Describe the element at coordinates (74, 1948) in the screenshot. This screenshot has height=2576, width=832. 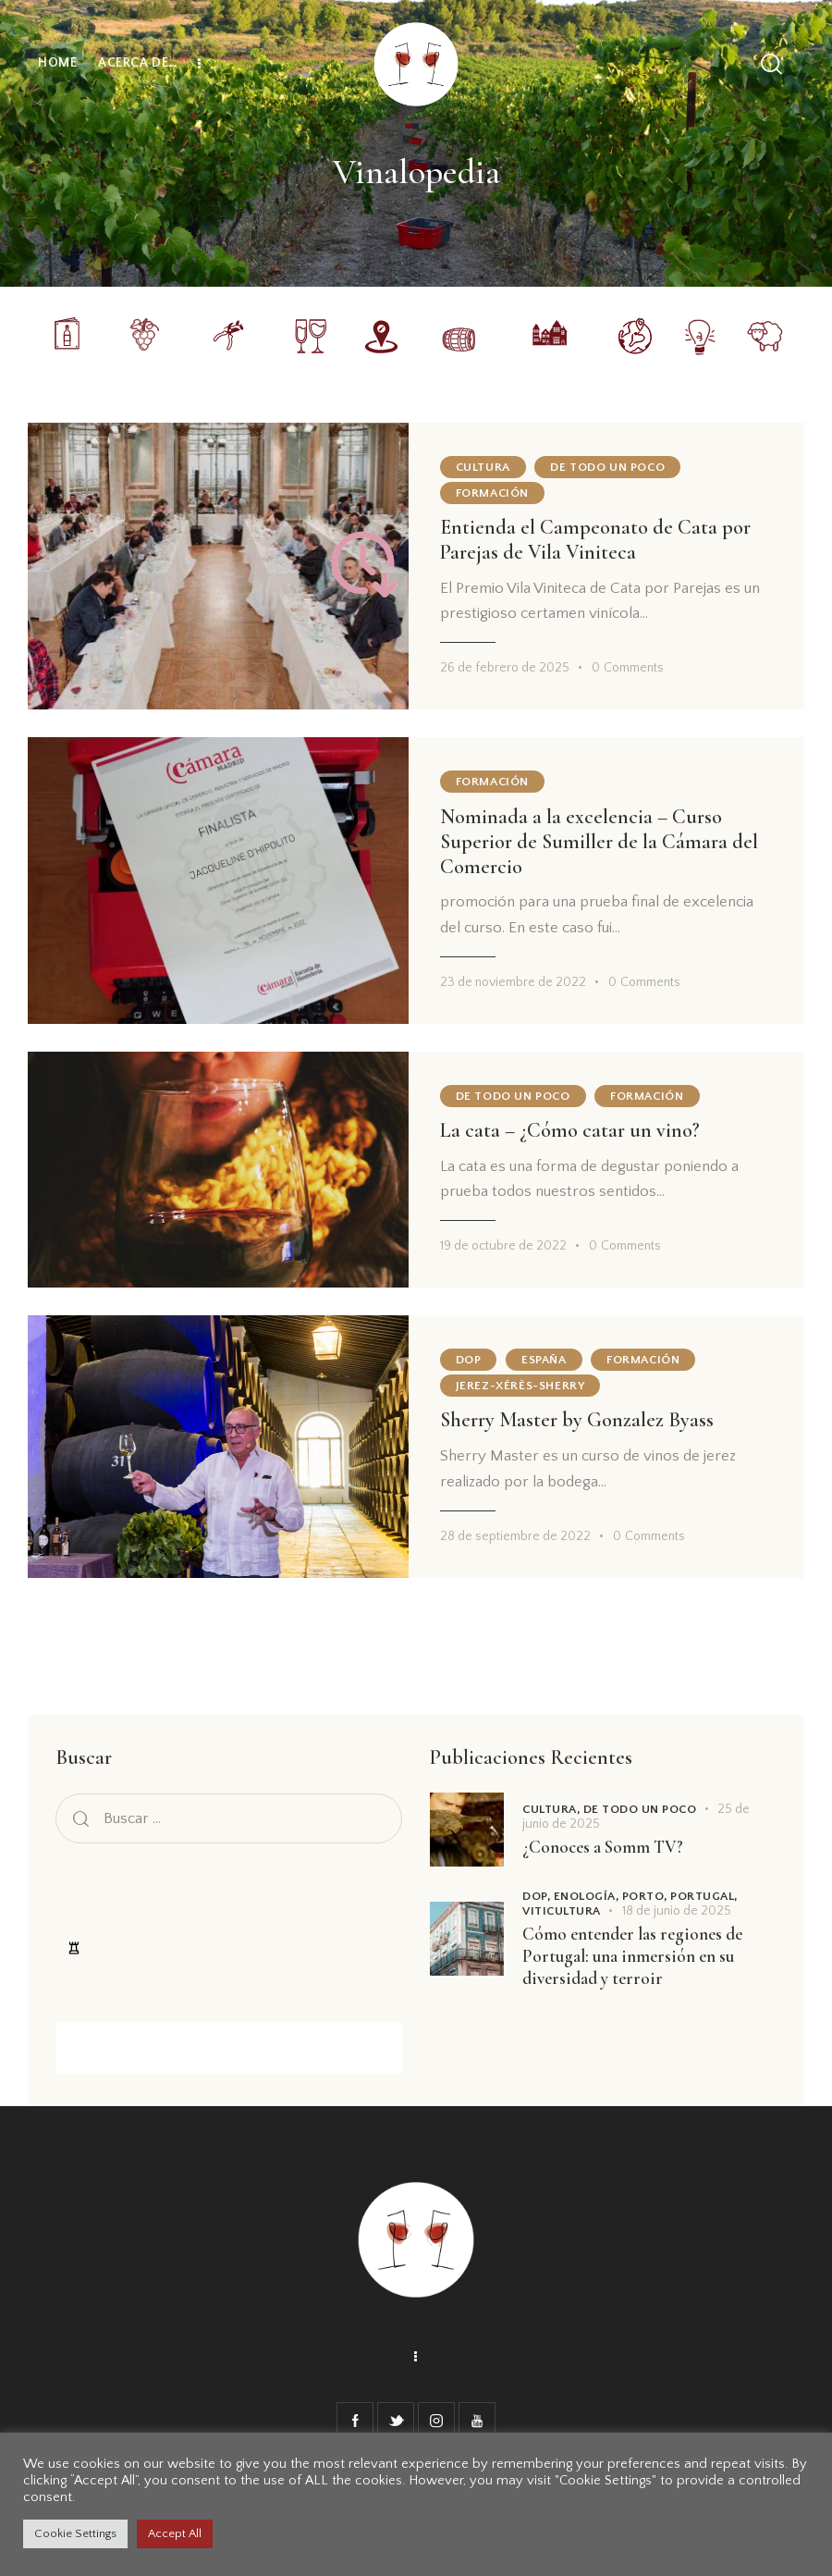
I see `play chess or access chess game` at that location.